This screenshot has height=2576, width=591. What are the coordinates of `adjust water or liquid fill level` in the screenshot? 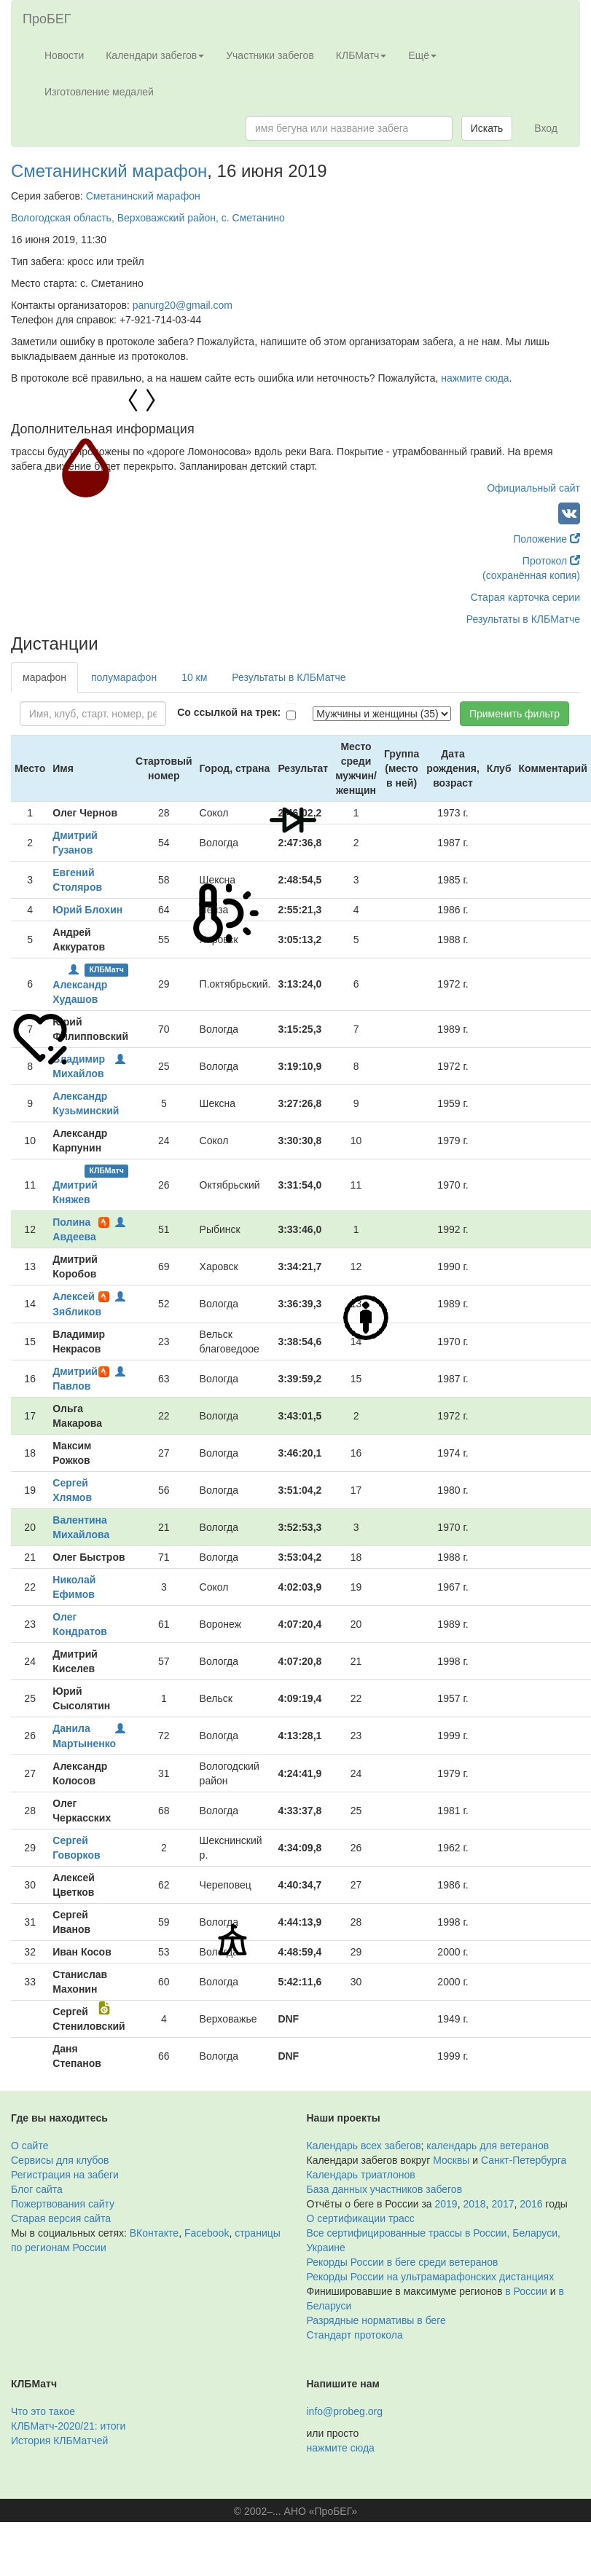 It's located at (85, 468).